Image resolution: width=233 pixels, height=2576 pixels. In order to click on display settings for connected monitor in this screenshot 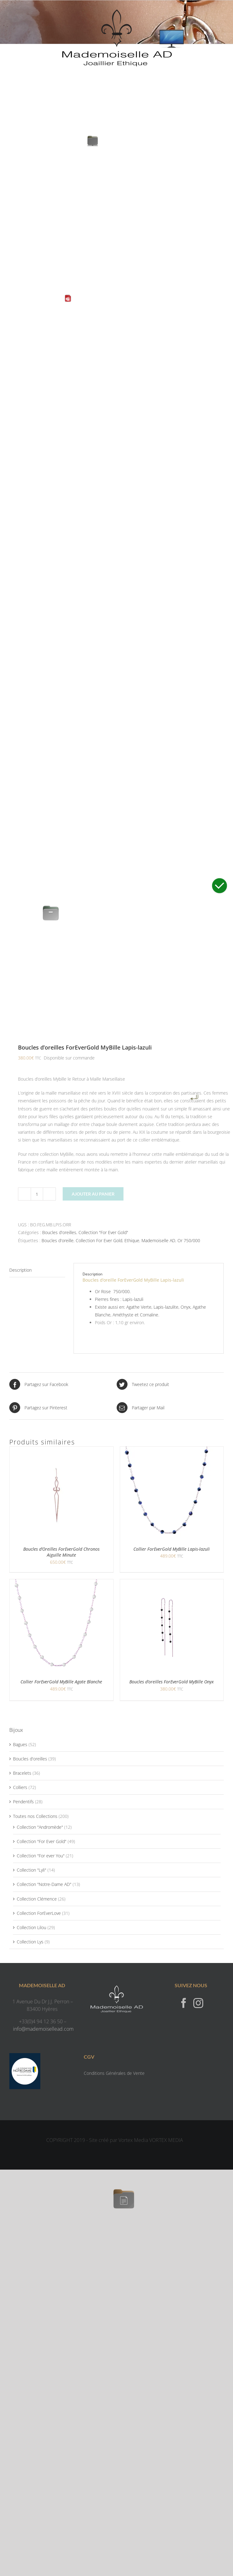, I will do `click(172, 36)`.